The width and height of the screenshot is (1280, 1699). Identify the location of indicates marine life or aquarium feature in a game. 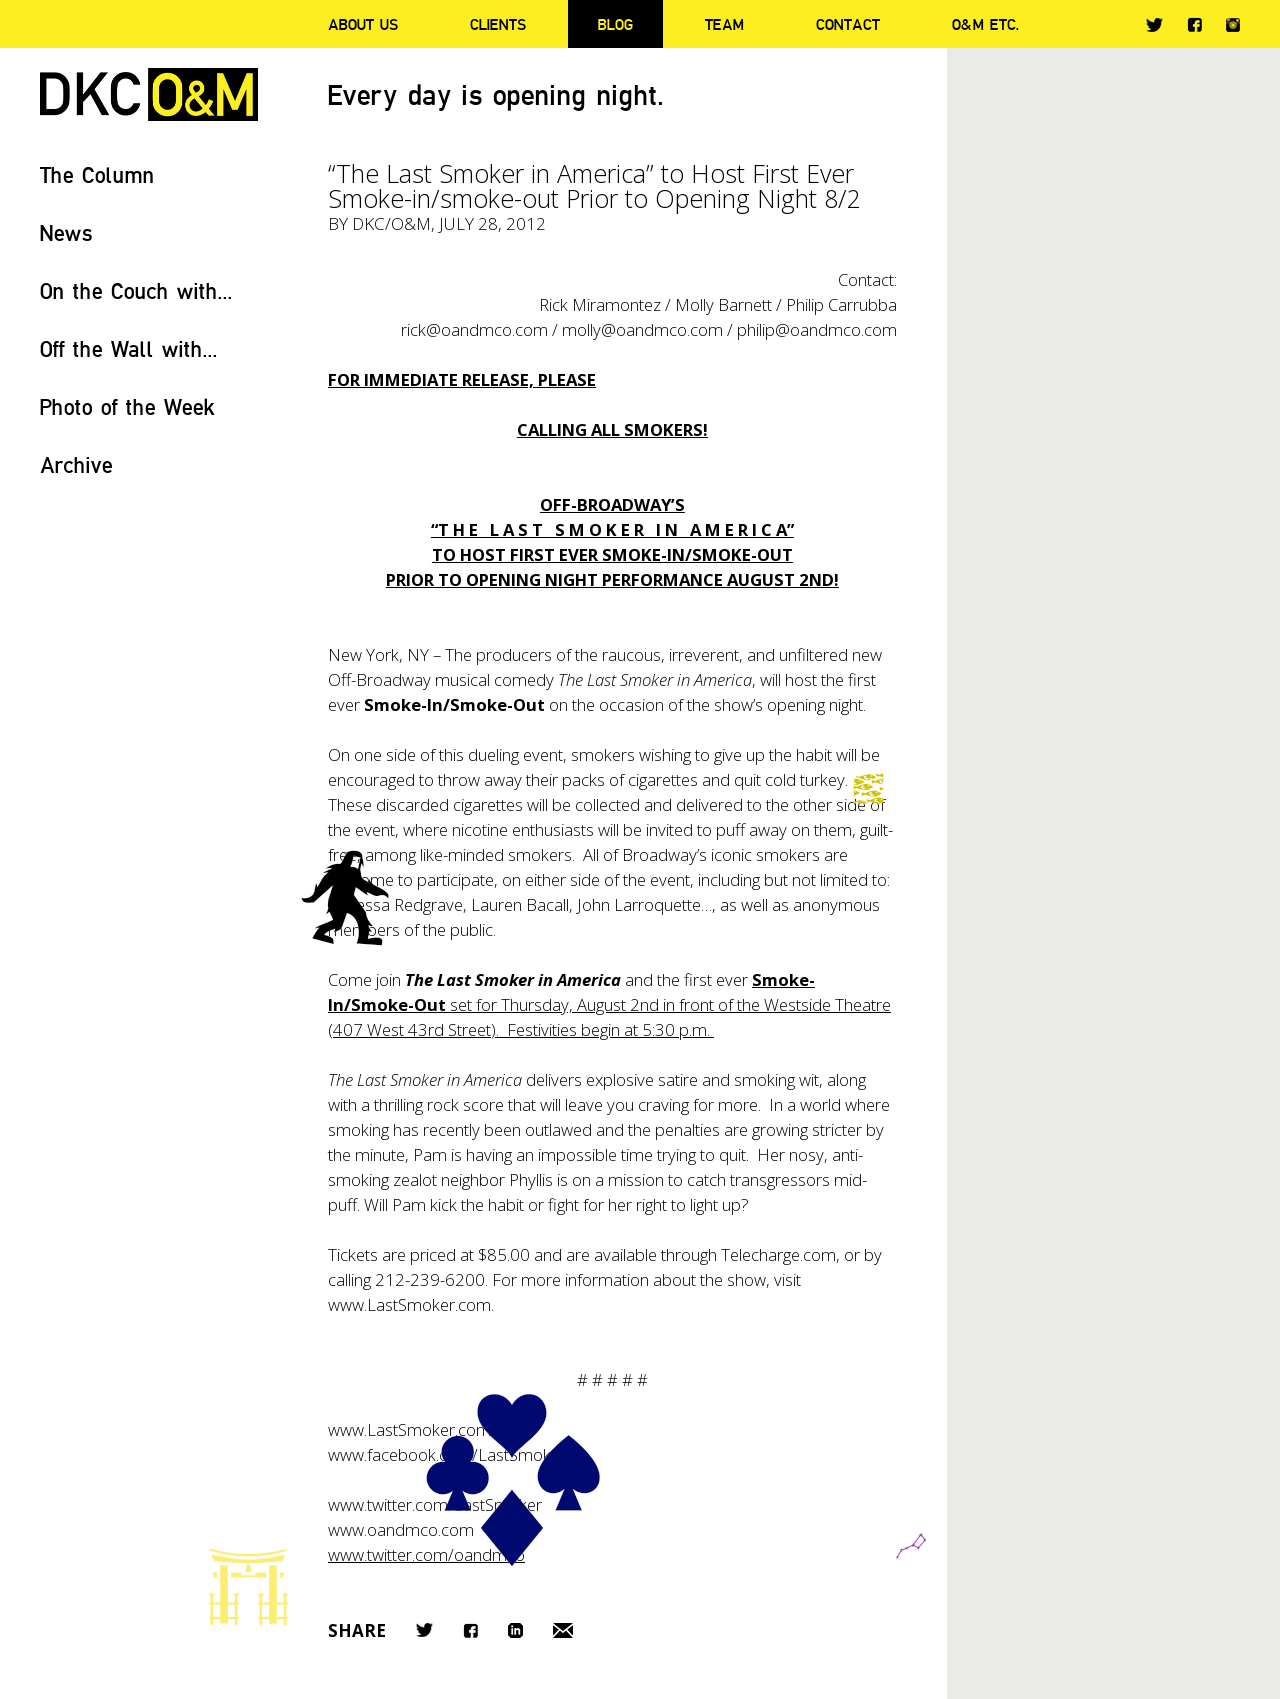
(868, 788).